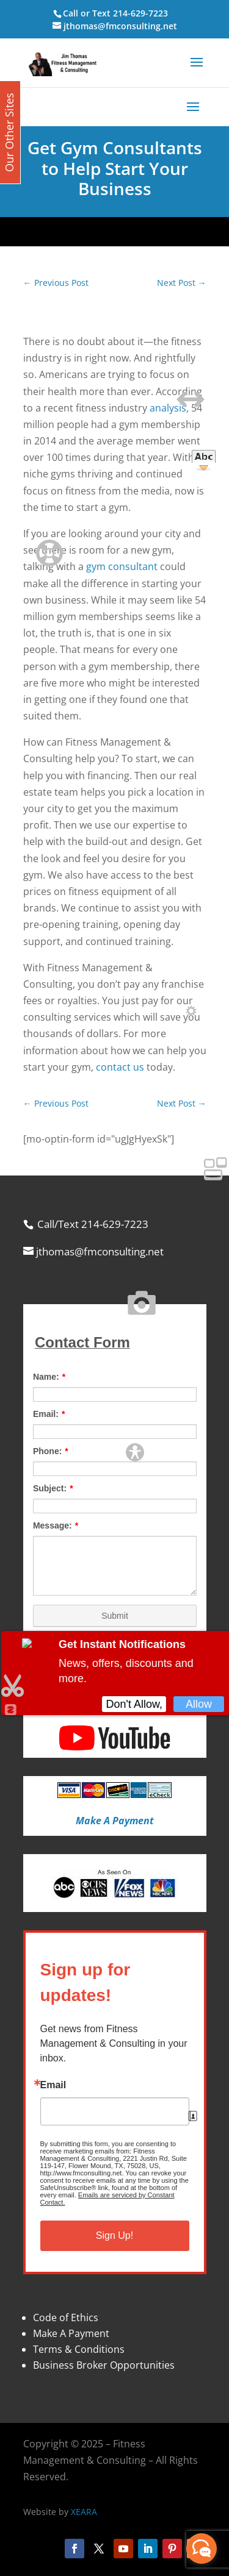  I want to click on open contacts or address book, so click(192, 2116).